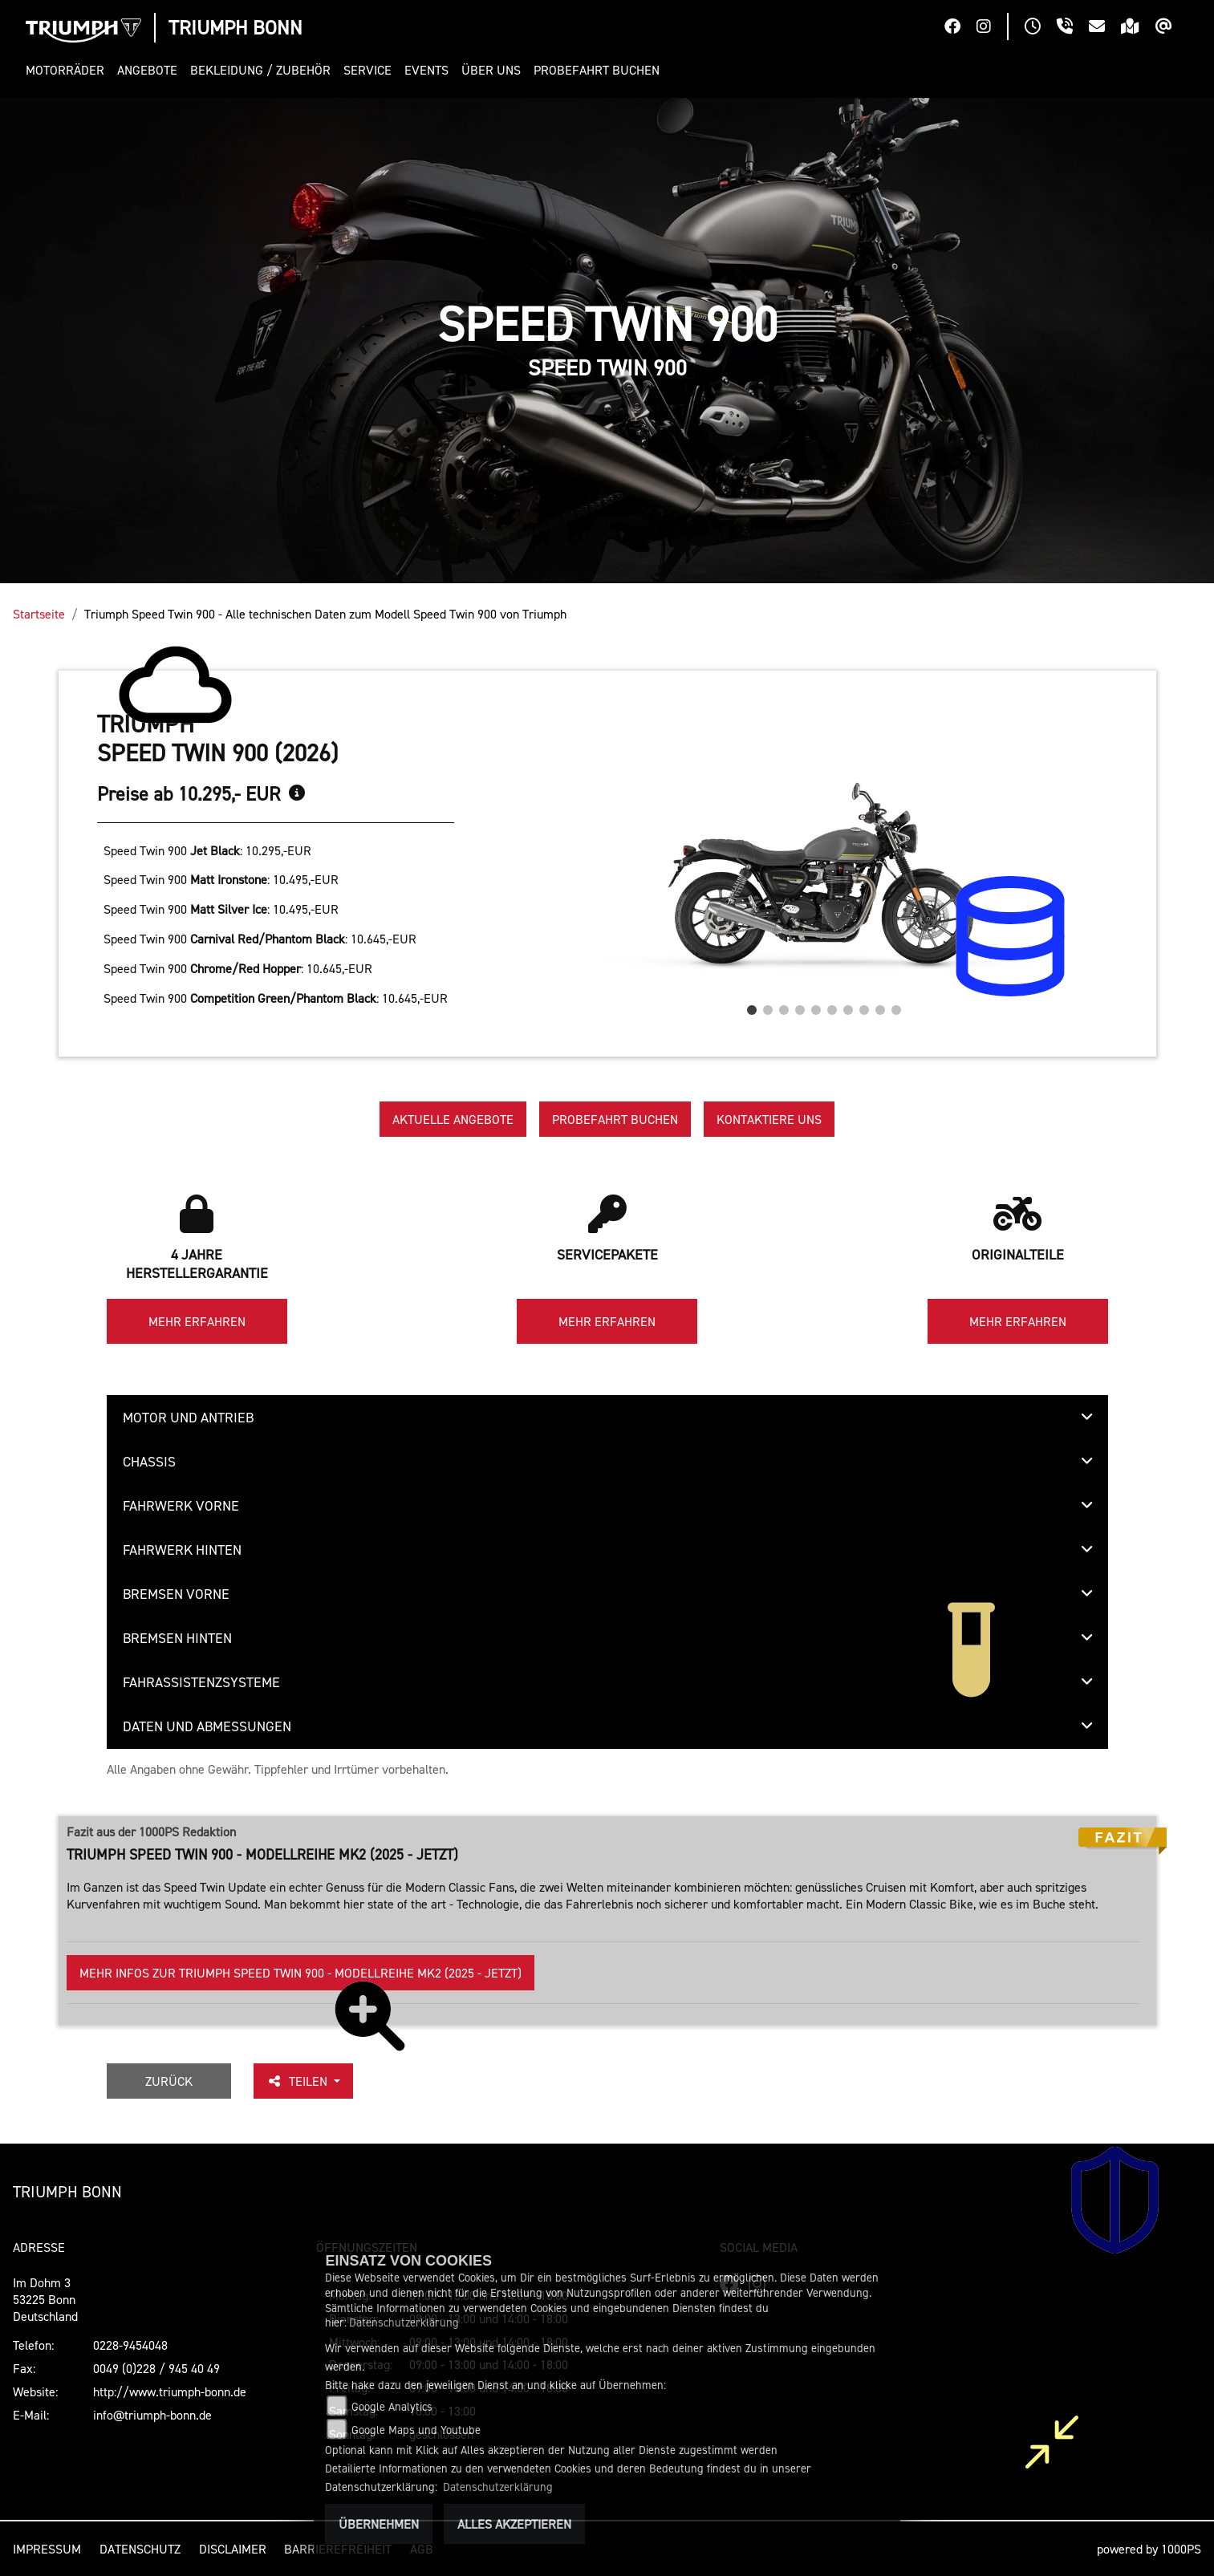 The image size is (1214, 2576). Describe the element at coordinates (971, 1649) in the screenshot. I see `view test results or lab data` at that location.